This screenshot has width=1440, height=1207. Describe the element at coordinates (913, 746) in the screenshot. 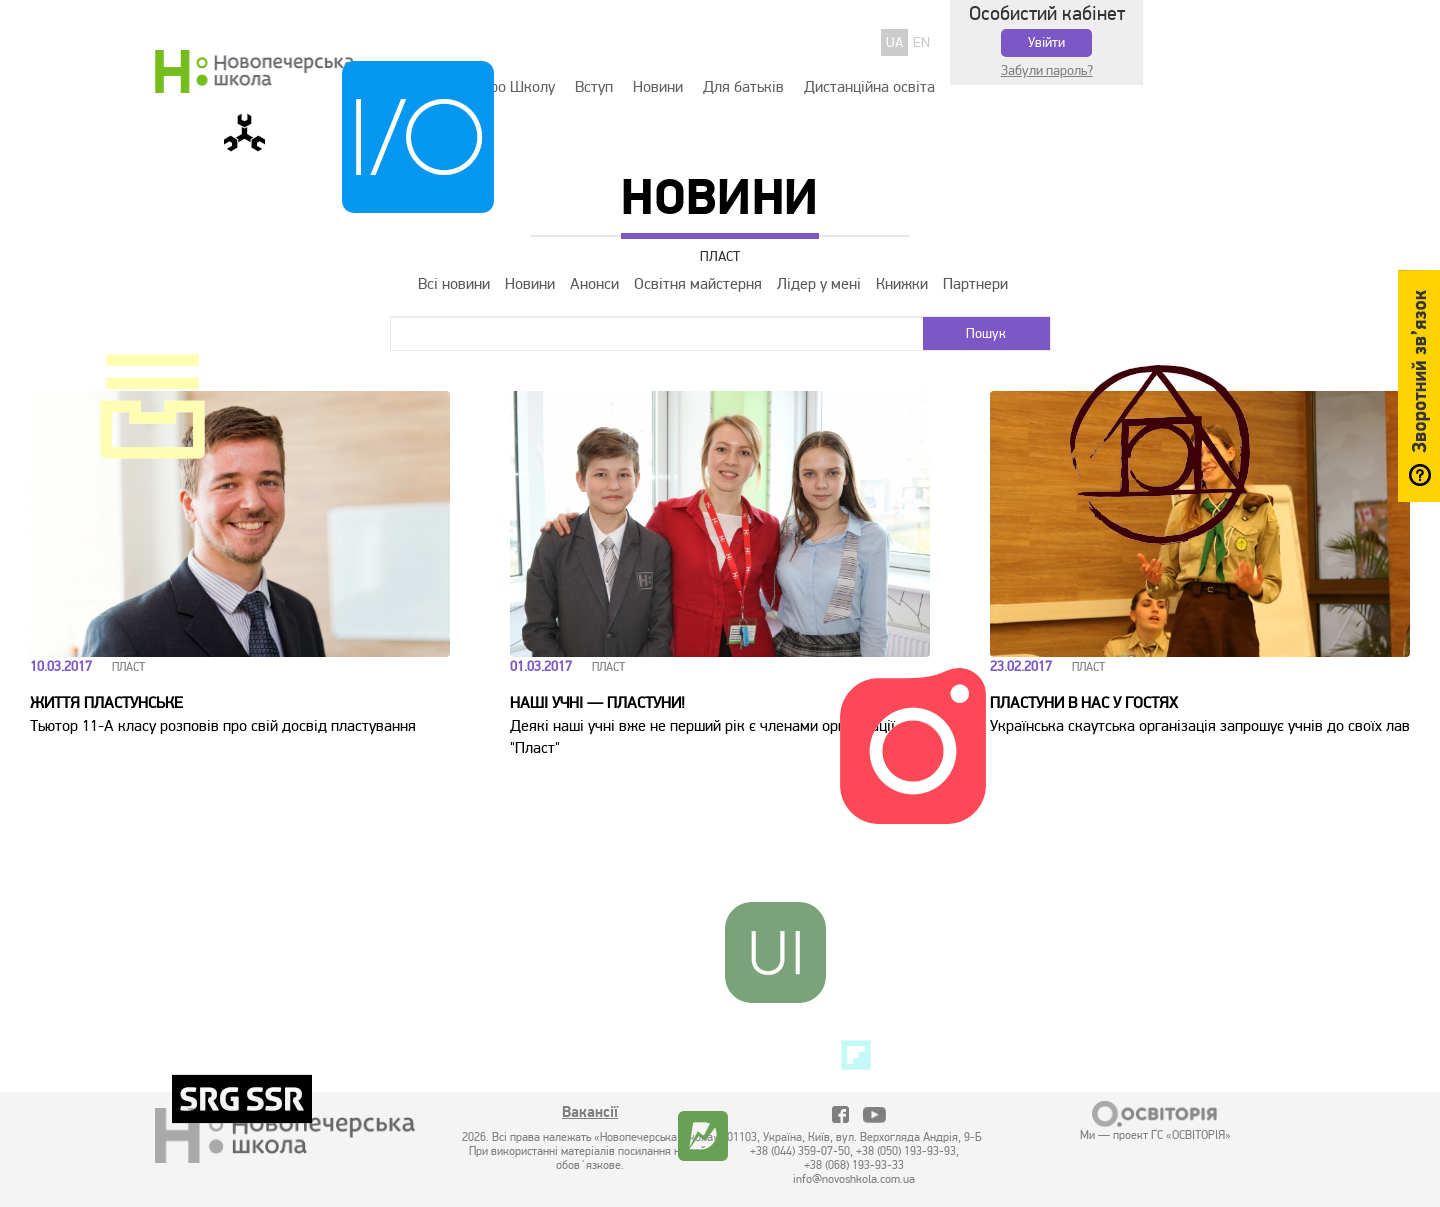

I see `open piwigo photo gallery app` at that location.